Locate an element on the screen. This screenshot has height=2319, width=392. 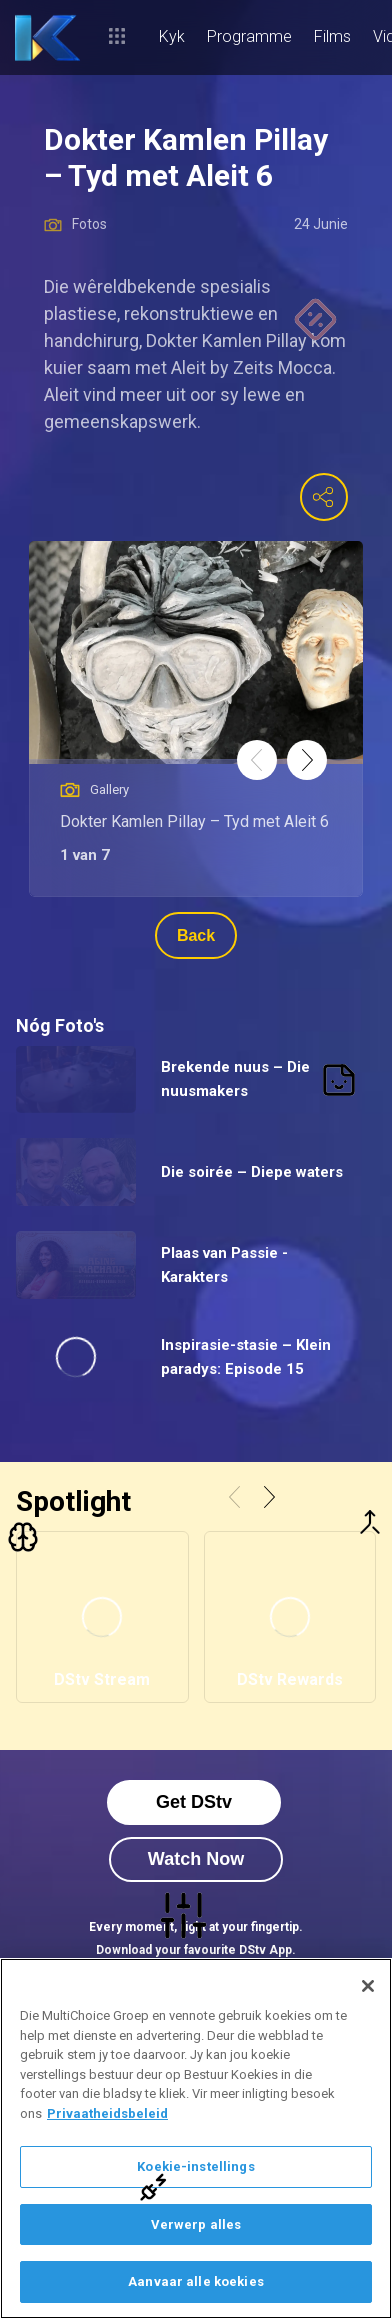
access AI or smart features is located at coordinates (23, 1537).